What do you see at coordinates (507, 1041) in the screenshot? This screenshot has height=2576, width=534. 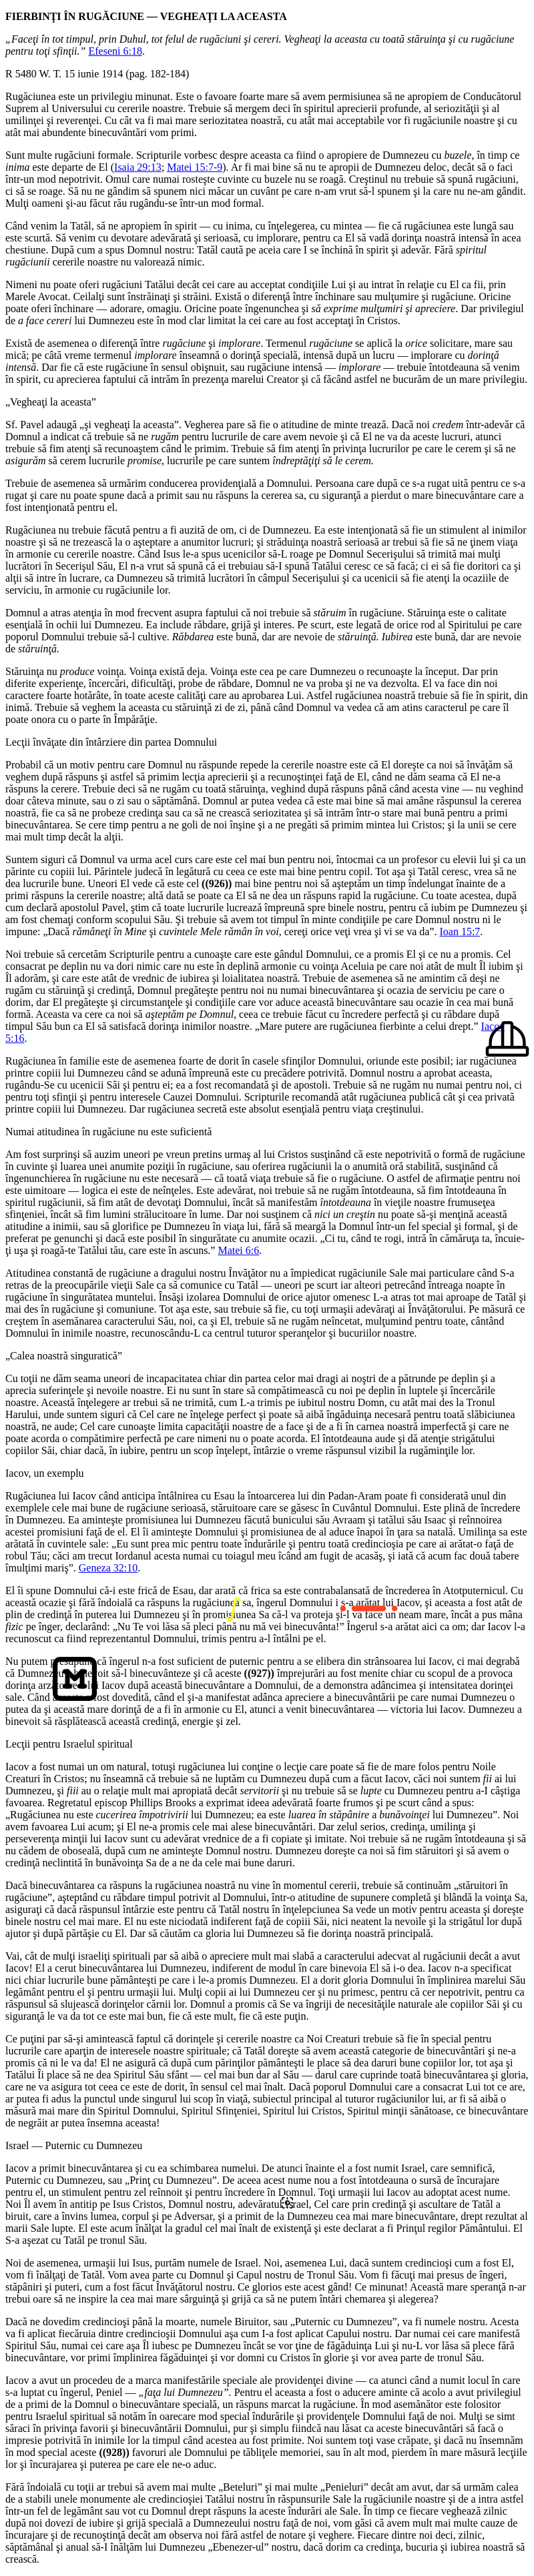 I see `access construction or site safety settings` at bounding box center [507, 1041].